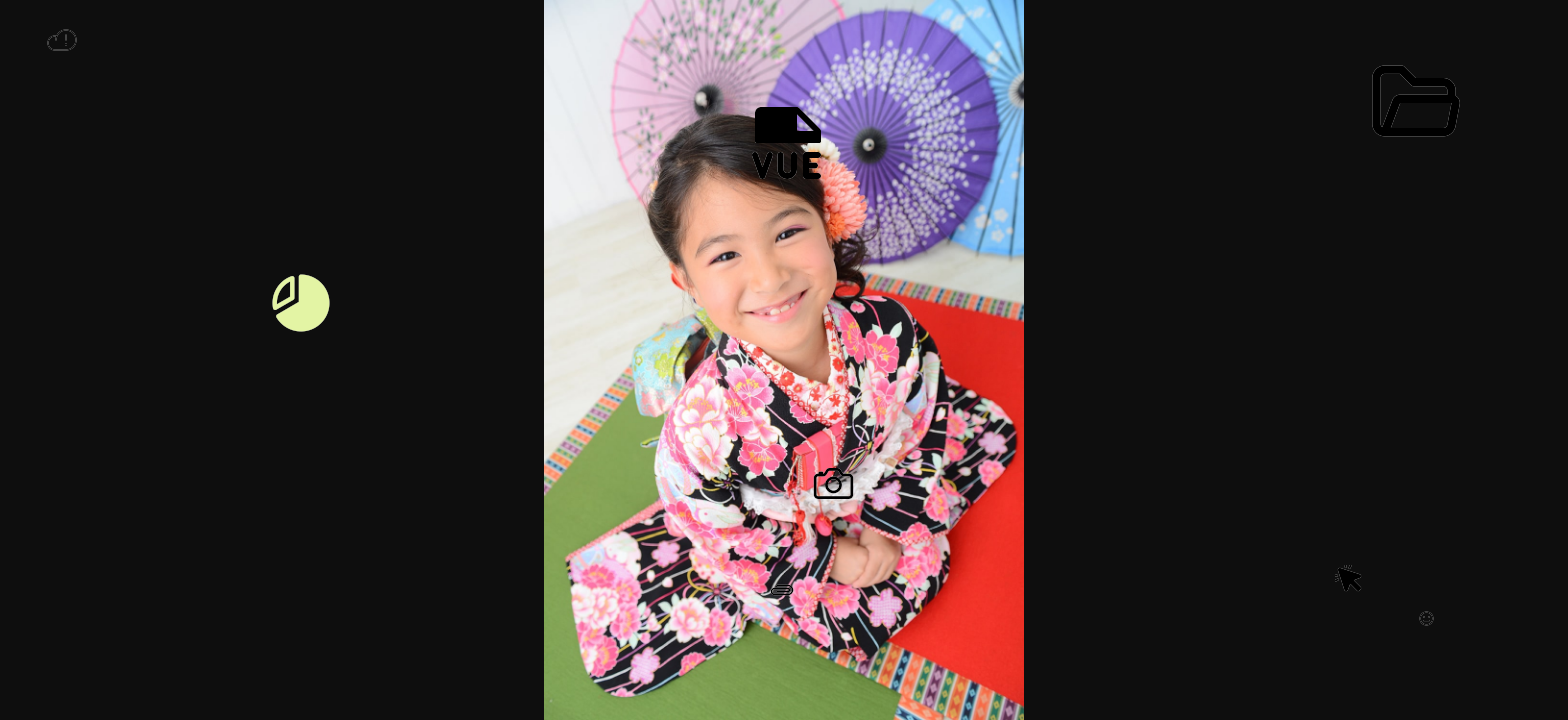  Describe the element at coordinates (62, 40) in the screenshot. I see `cloud storage warning or alert` at that location.